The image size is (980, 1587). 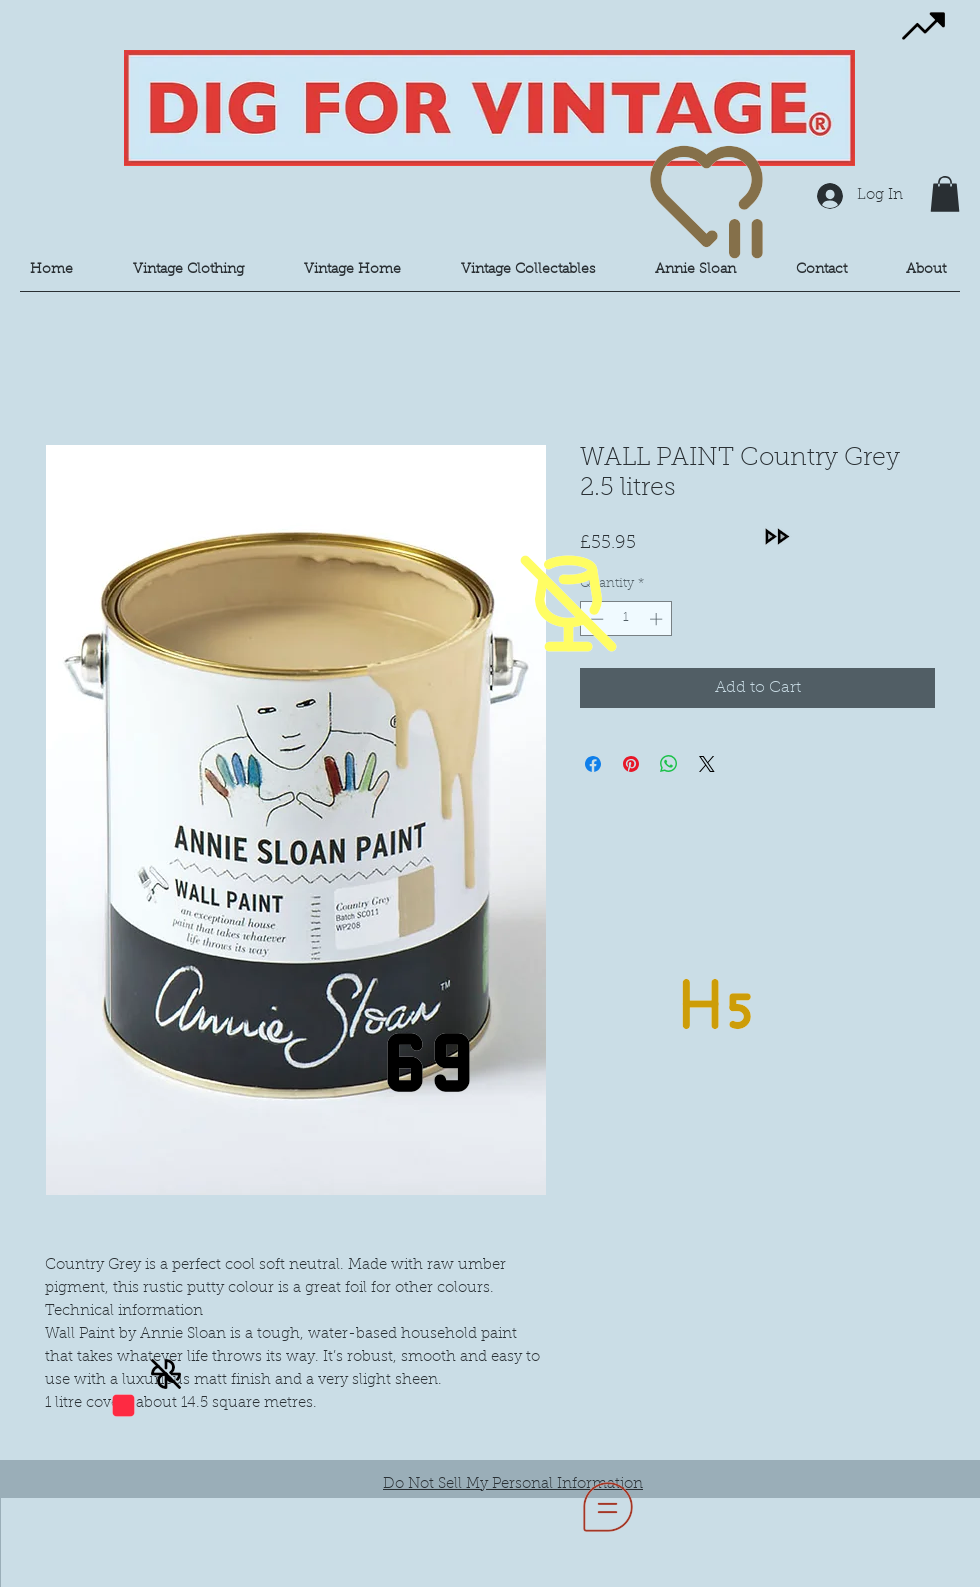 What do you see at coordinates (607, 1508) in the screenshot?
I see `open chat or messaging` at bounding box center [607, 1508].